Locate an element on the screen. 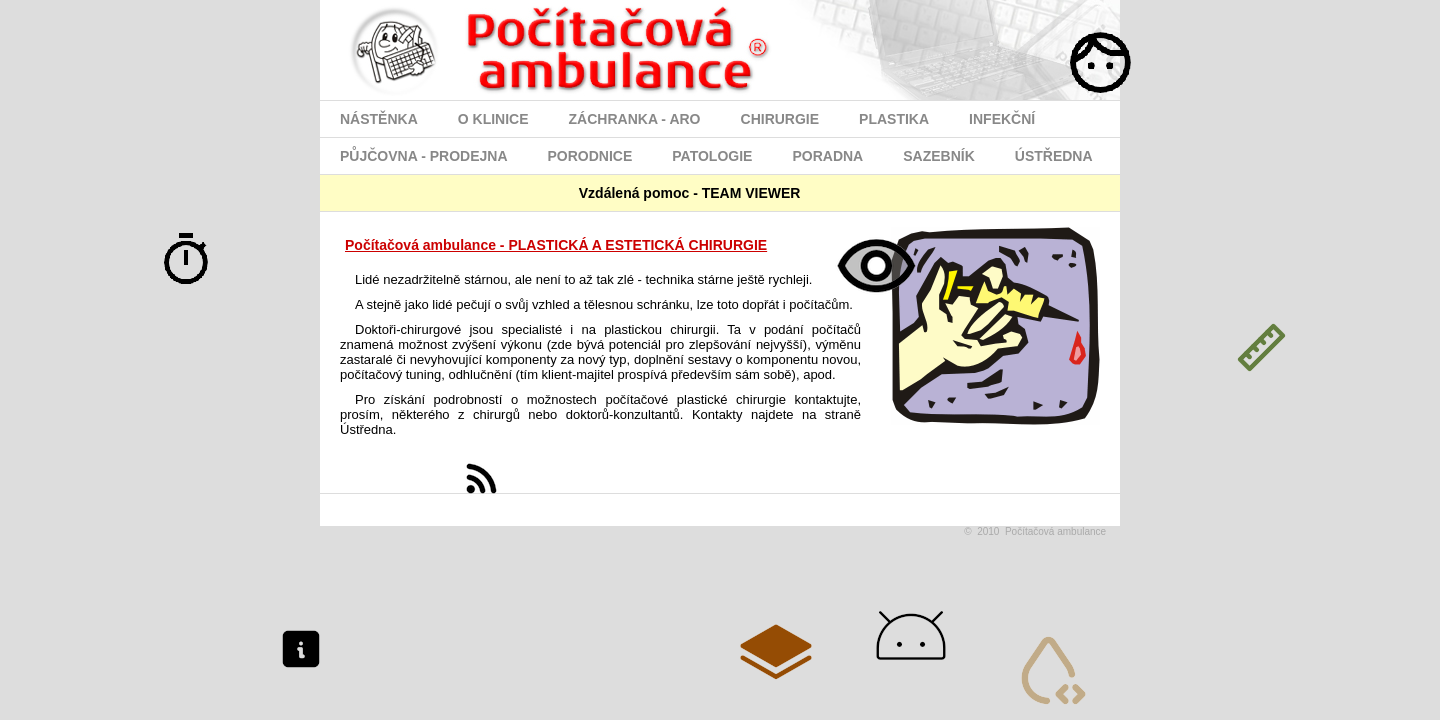  view more information or details is located at coordinates (301, 649).